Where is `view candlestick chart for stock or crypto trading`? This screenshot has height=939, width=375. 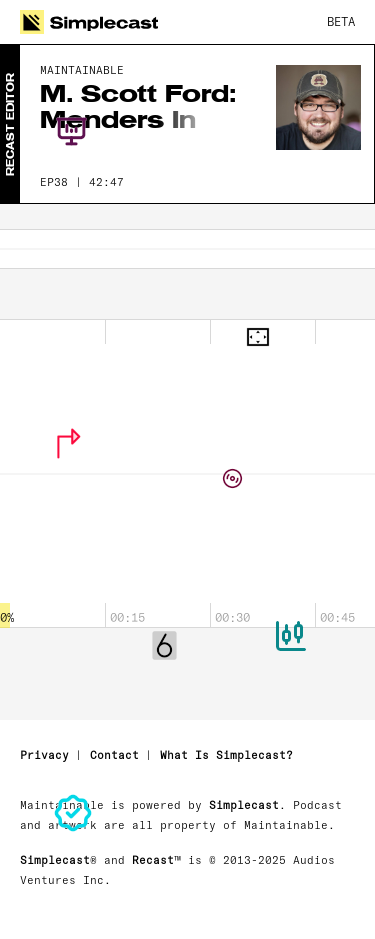 view candlestick chart for stock or crypto trading is located at coordinates (291, 636).